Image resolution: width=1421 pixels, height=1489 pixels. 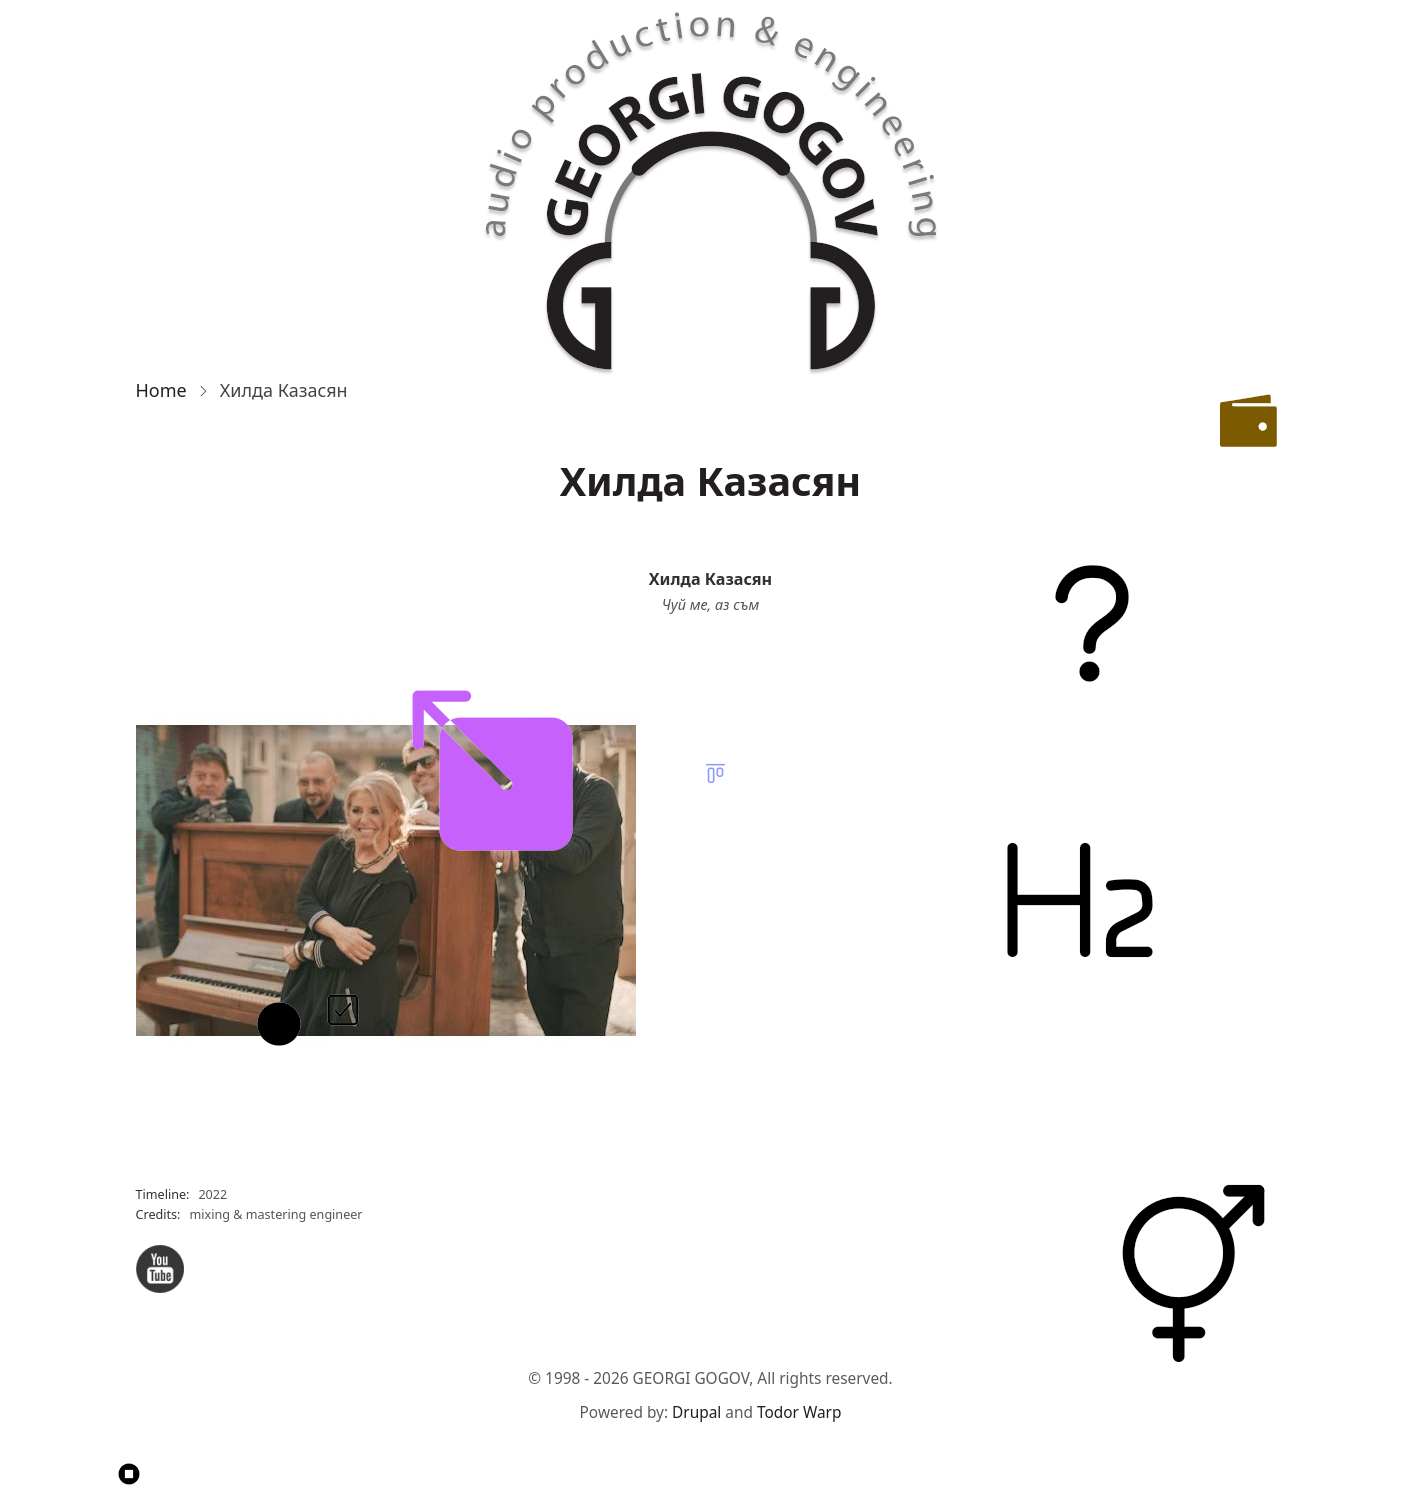 I want to click on open link in new window, so click(x=492, y=770).